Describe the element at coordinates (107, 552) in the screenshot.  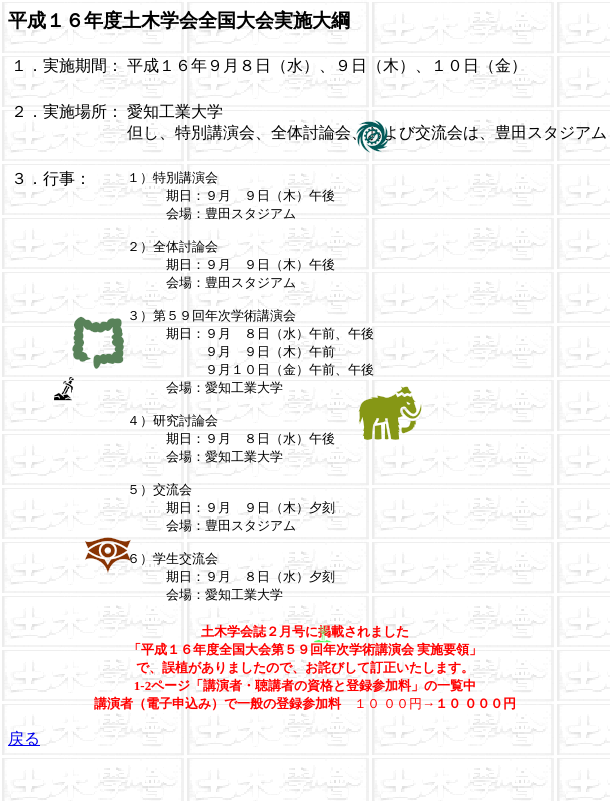
I see `sheikah tribe symbol from the legend of zelda series` at that location.